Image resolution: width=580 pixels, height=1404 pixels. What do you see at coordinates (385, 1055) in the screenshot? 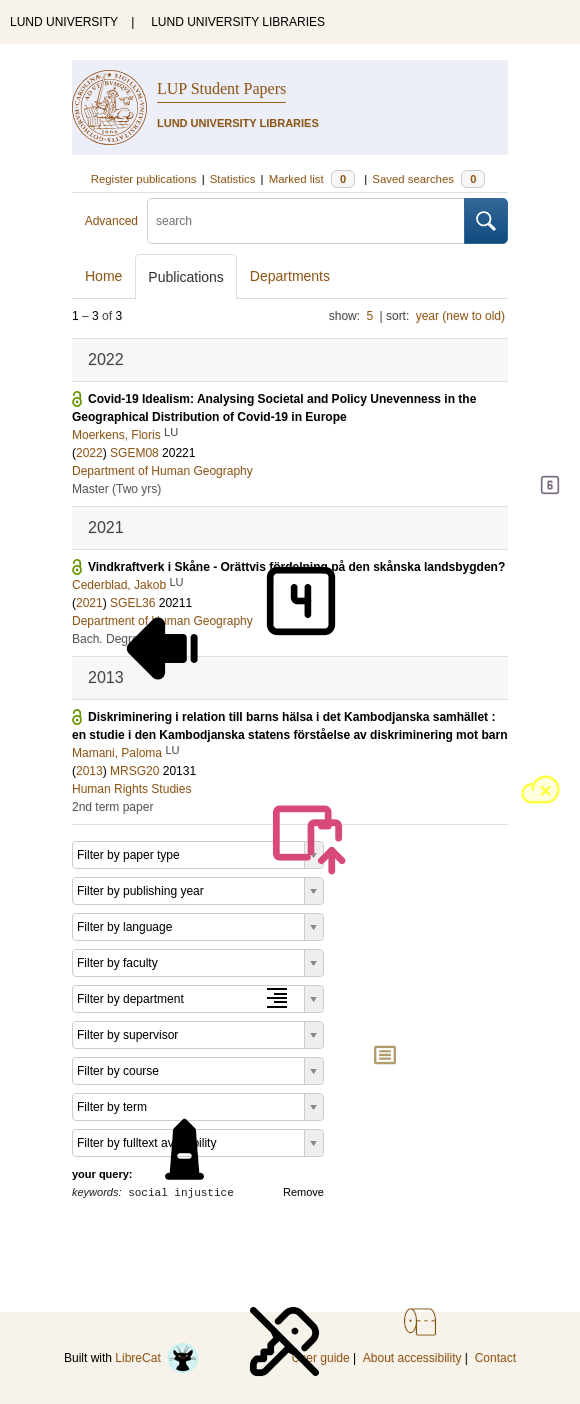
I see `view article or document` at bounding box center [385, 1055].